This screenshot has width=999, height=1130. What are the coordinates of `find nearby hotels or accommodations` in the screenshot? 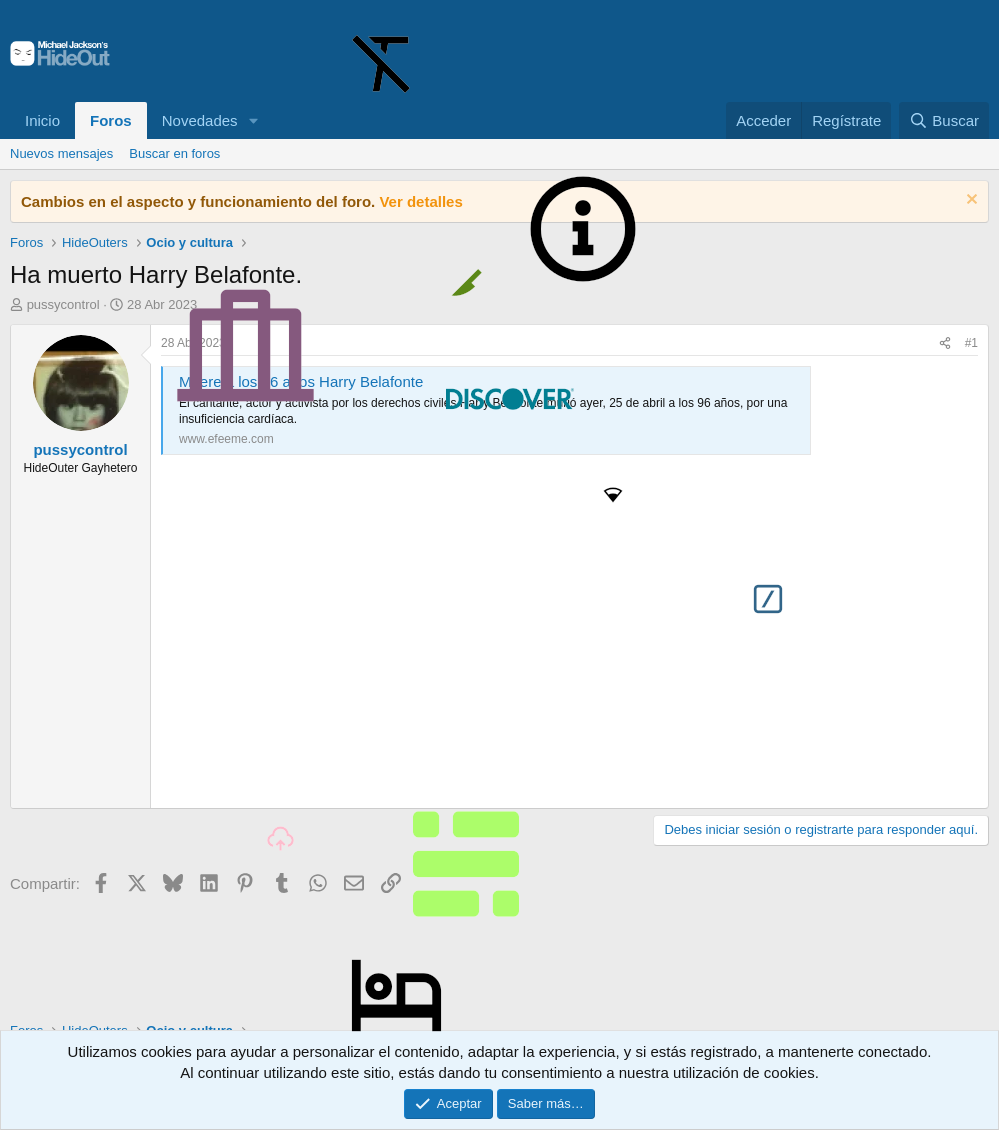 It's located at (396, 995).